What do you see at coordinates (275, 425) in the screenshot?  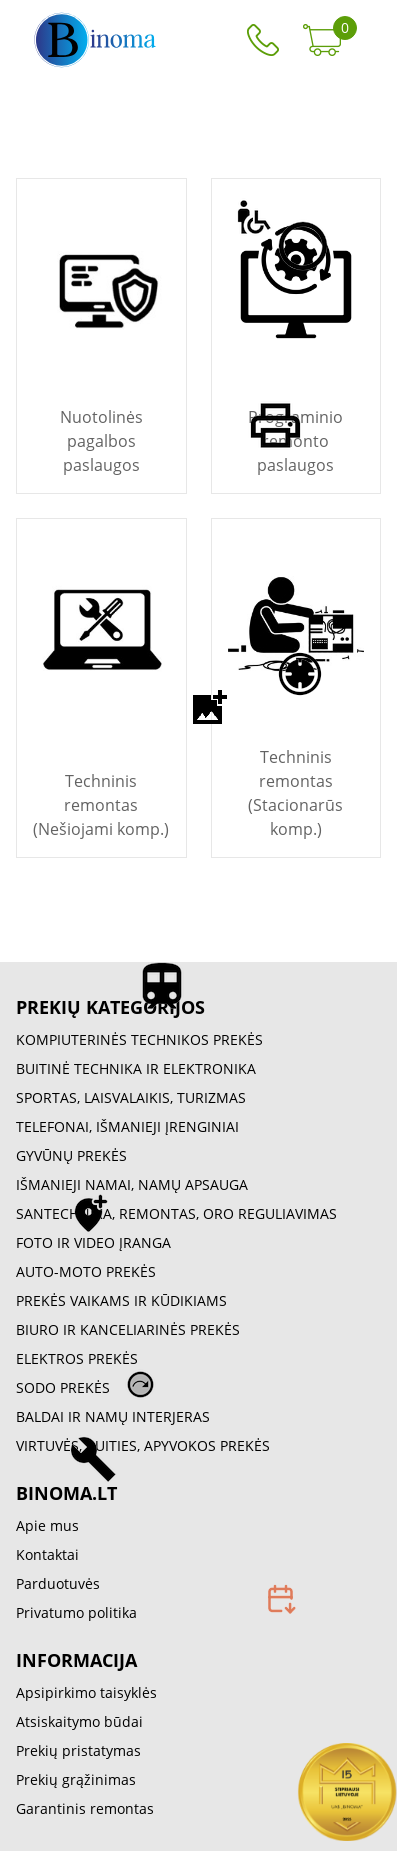 I see `print this document` at bounding box center [275, 425].